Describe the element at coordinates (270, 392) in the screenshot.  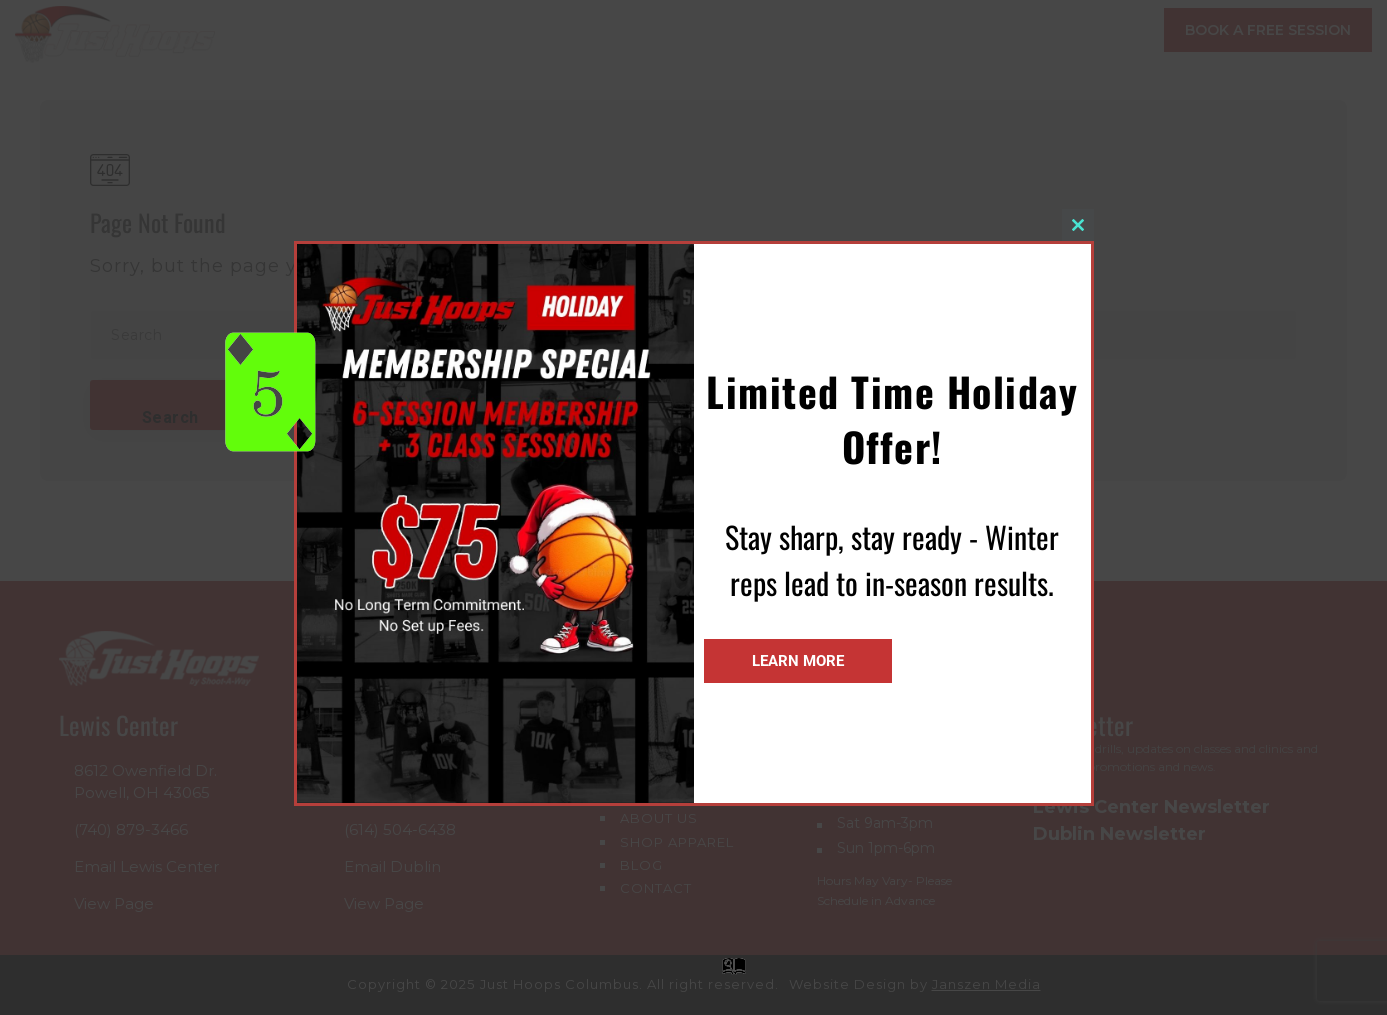
I see `five of diamonds playing card` at that location.